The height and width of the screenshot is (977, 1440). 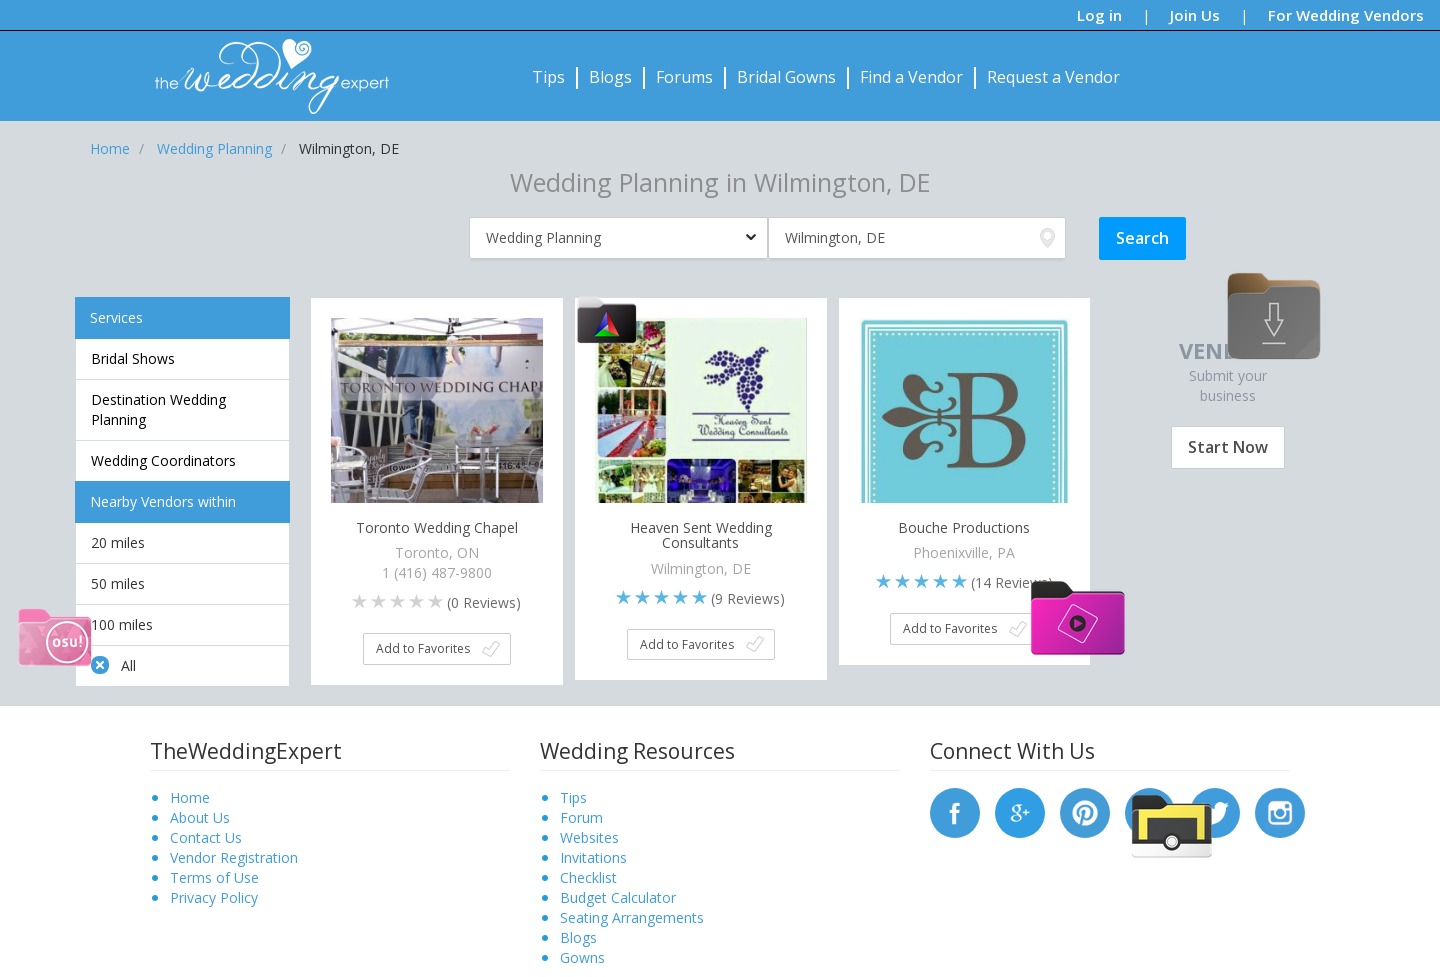 What do you see at coordinates (1171, 828) in the screenshot?
I see `folder for pokémon ultra ball collection or game assets` at bounding box center [1171, 828].